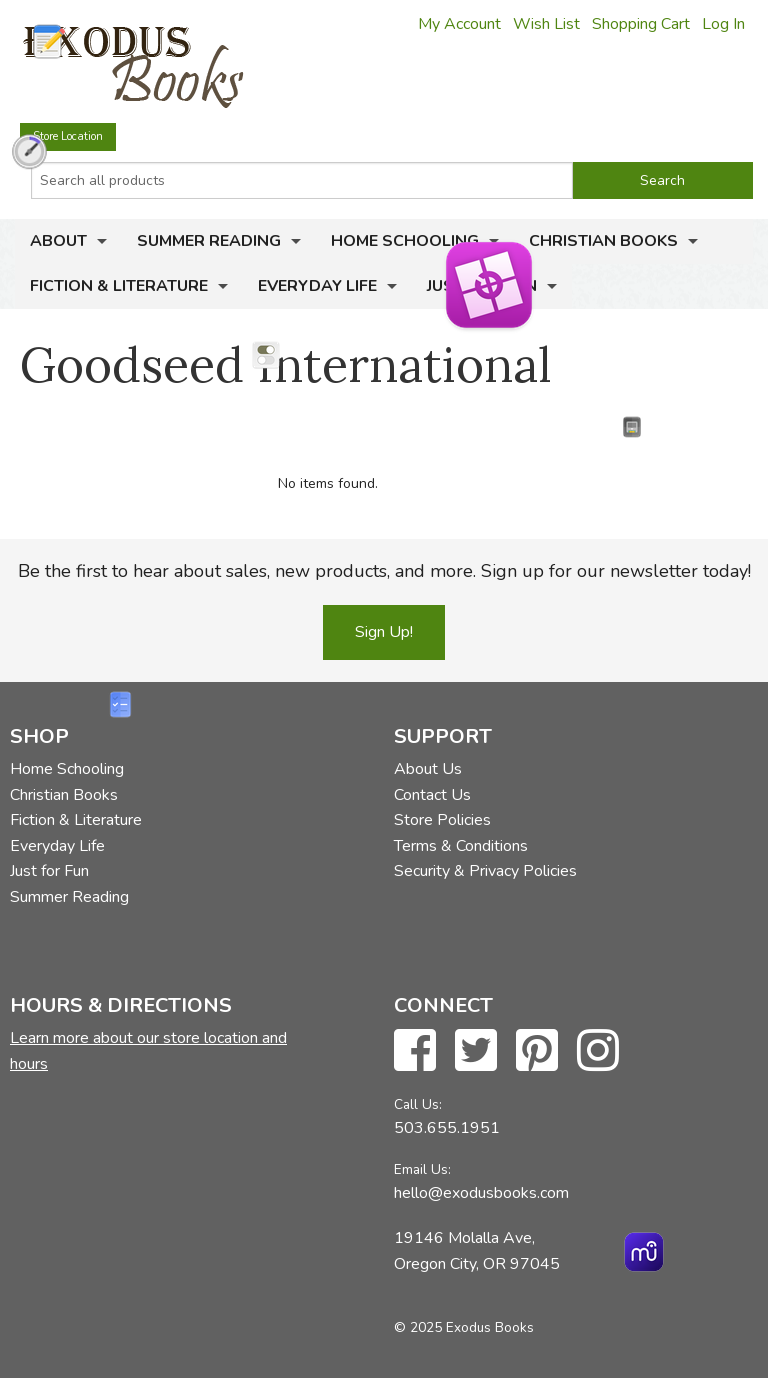 The width and height of the screenshot is (768, 1378). I want to click on open the text editor application, so click(47, 41).